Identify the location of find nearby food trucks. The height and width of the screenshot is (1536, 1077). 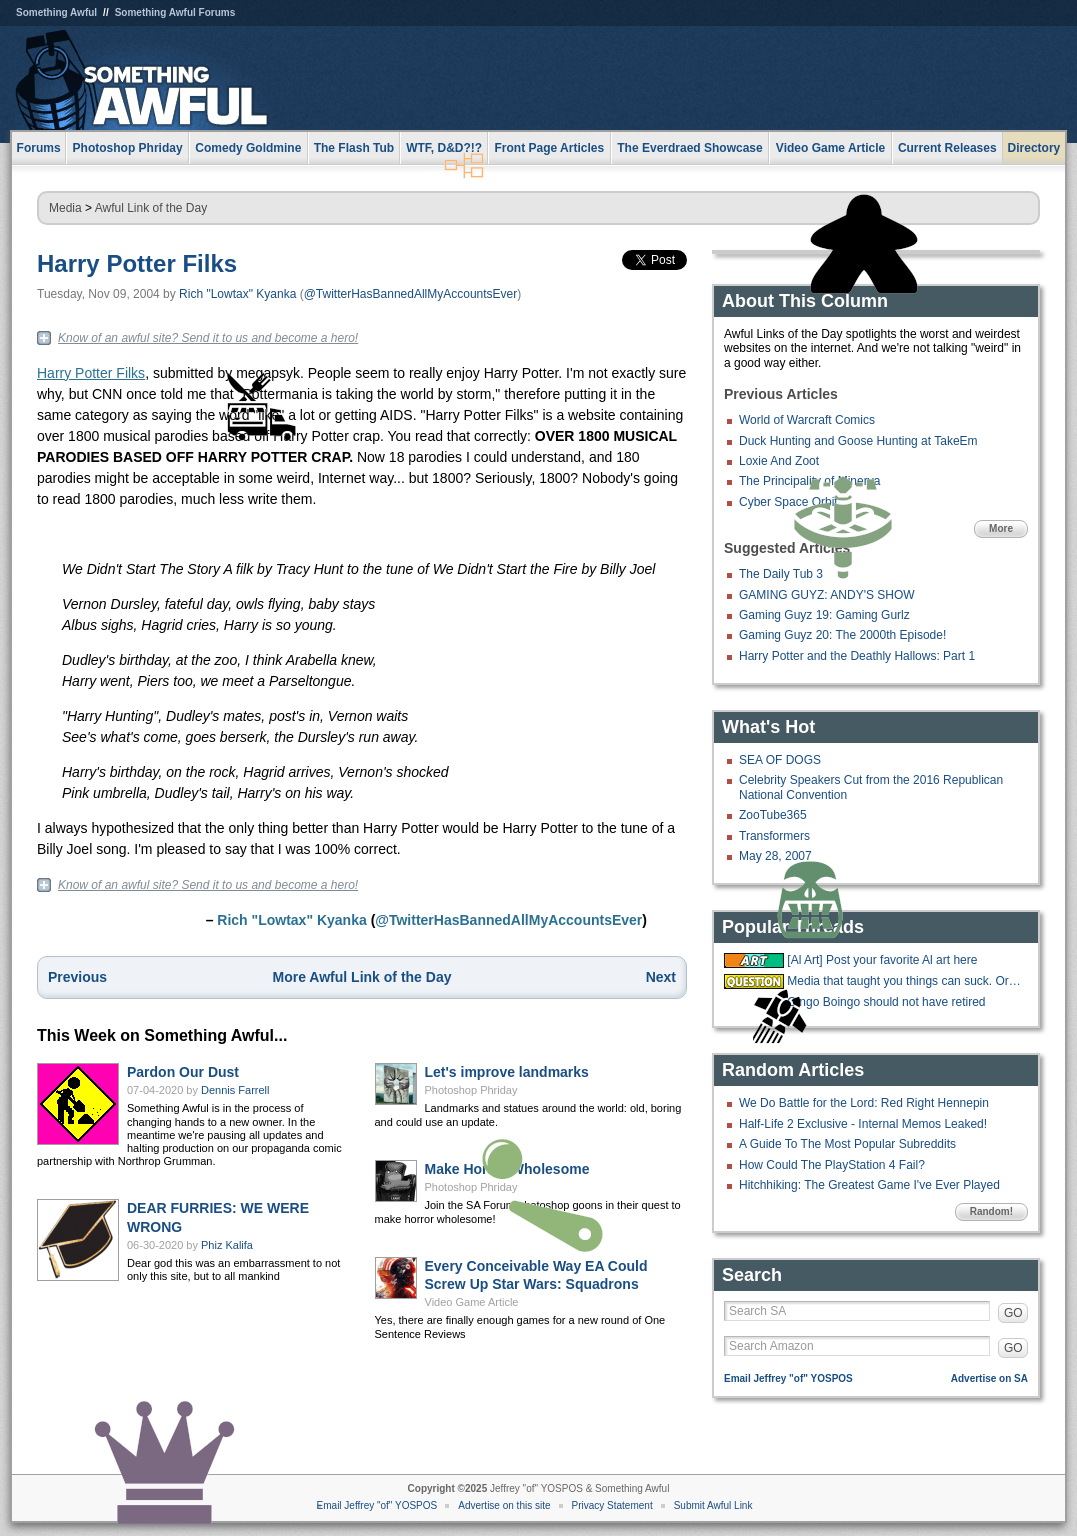
(261, 406).